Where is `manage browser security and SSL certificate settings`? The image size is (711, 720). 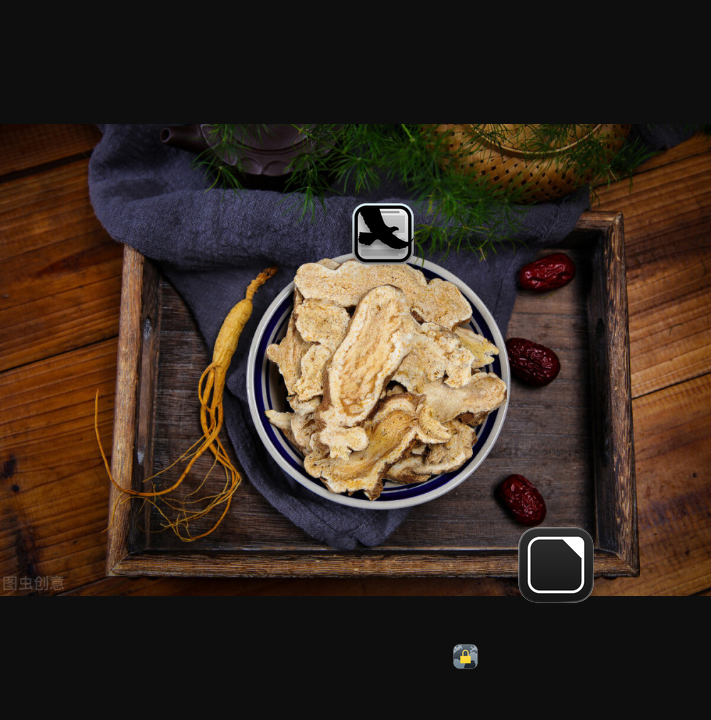 manage browser security and SSL certificate settings is located at coordinates (465, 656).